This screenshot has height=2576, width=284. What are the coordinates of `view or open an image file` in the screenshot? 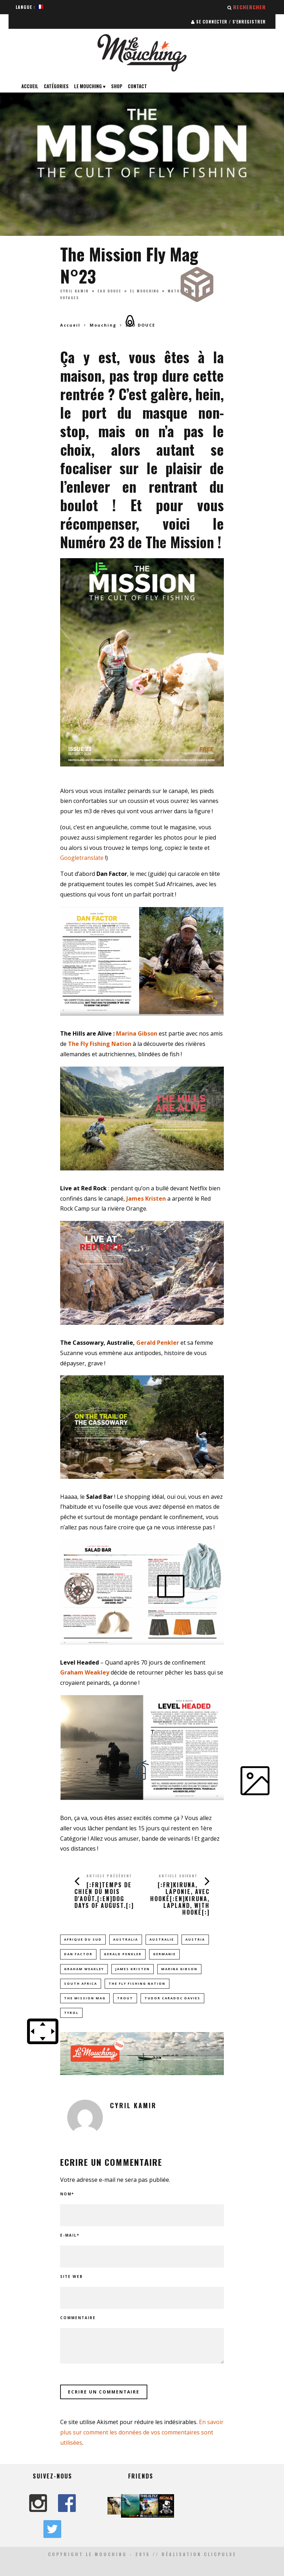 It's located at (255, 1781).